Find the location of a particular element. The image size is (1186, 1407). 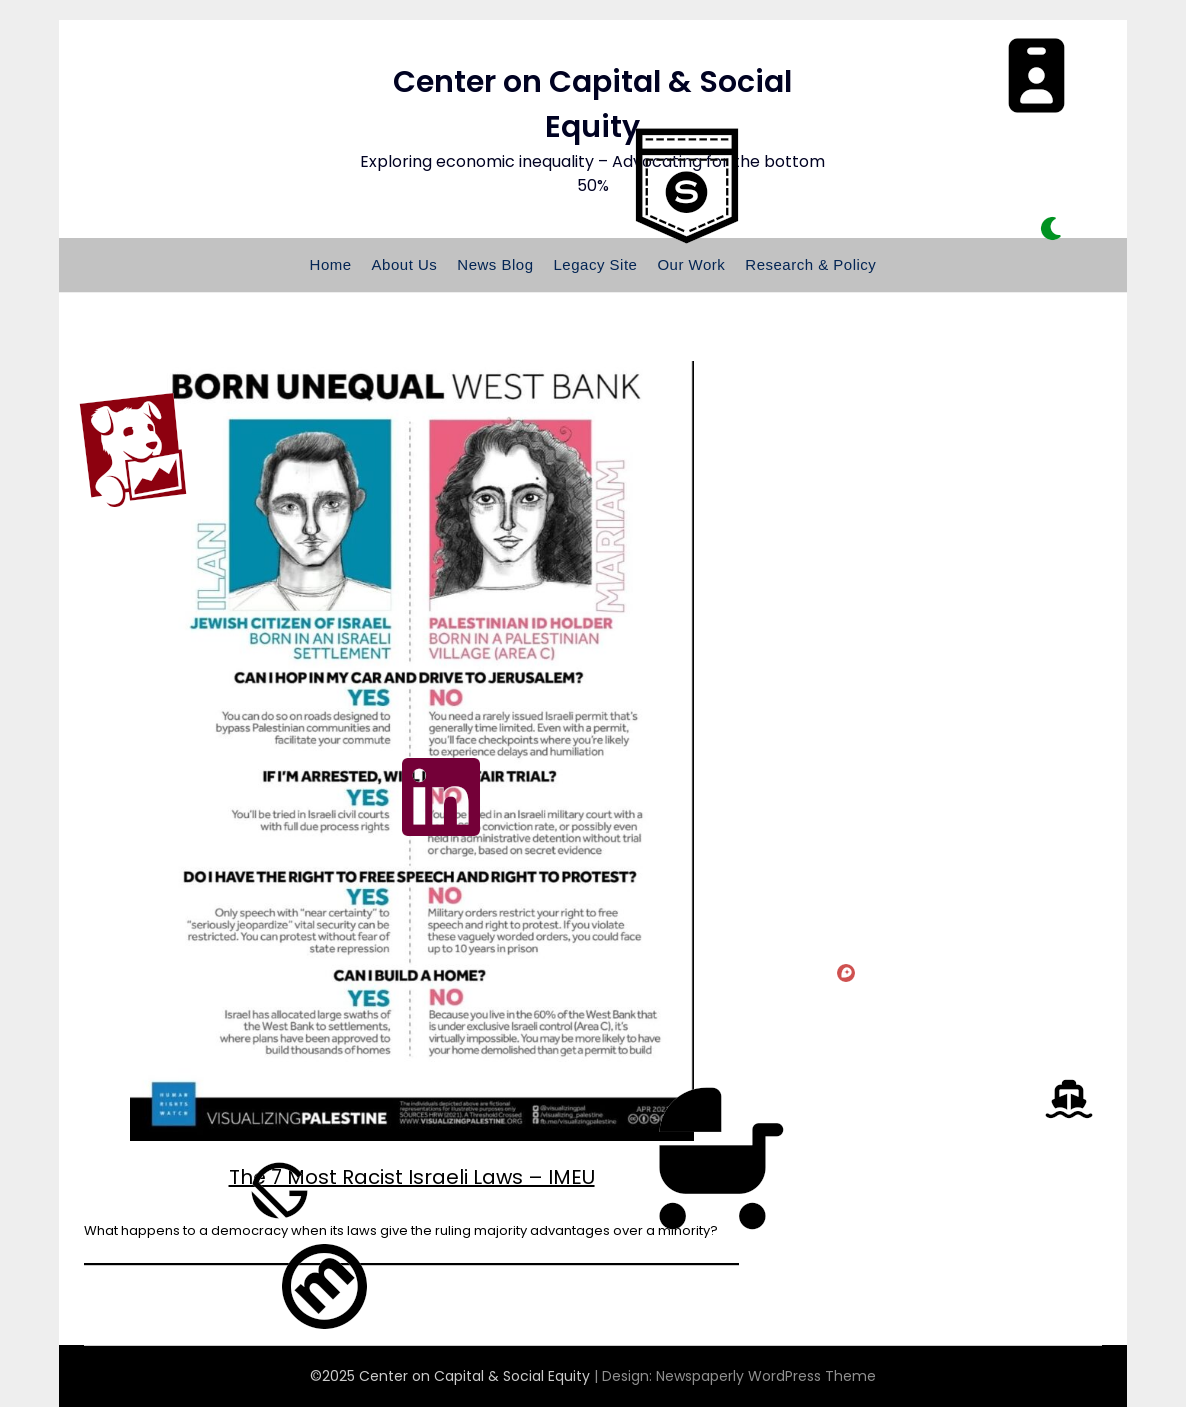

open Datadog monitoring dashboard is located at coordinates (133, 450).